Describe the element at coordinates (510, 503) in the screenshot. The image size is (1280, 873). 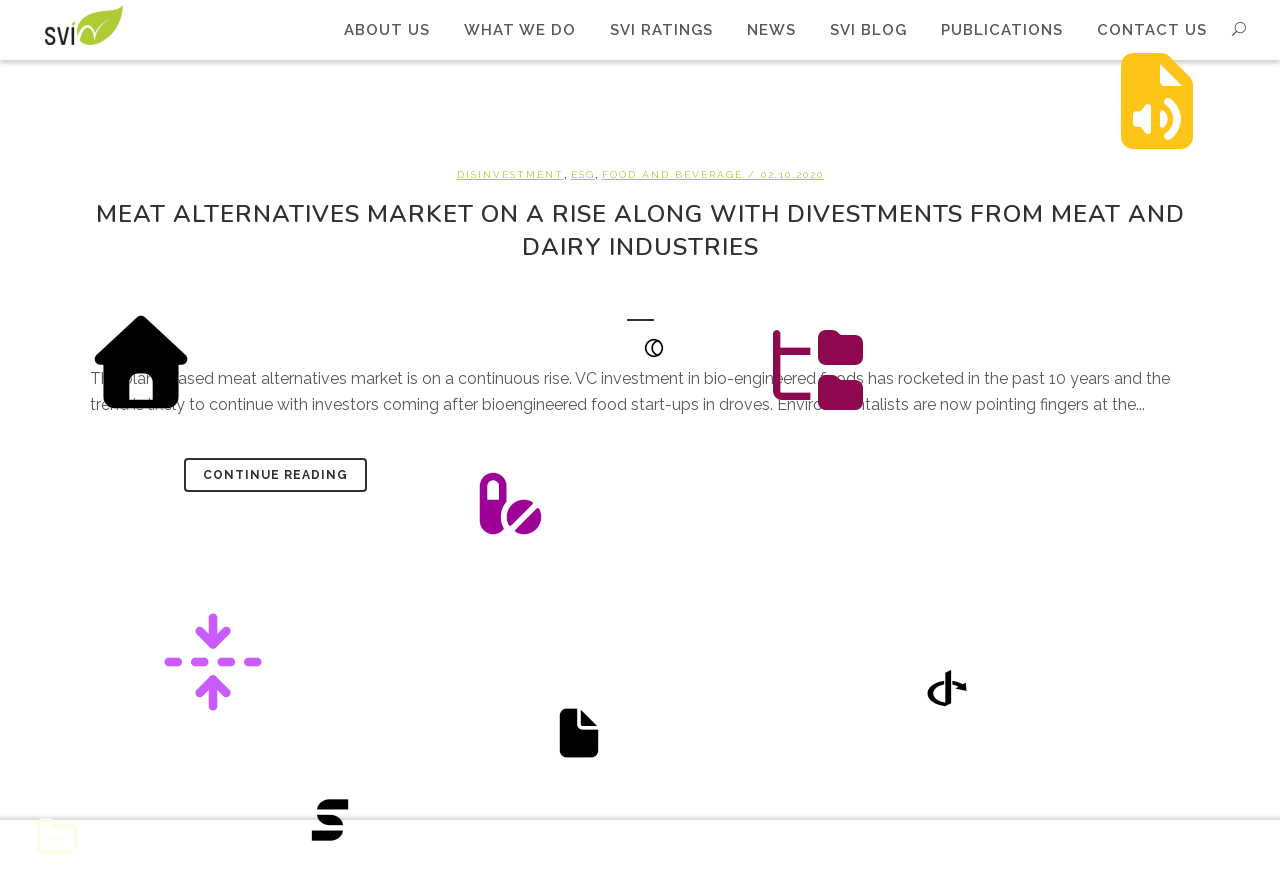
I see `view medication reminders` at that location.